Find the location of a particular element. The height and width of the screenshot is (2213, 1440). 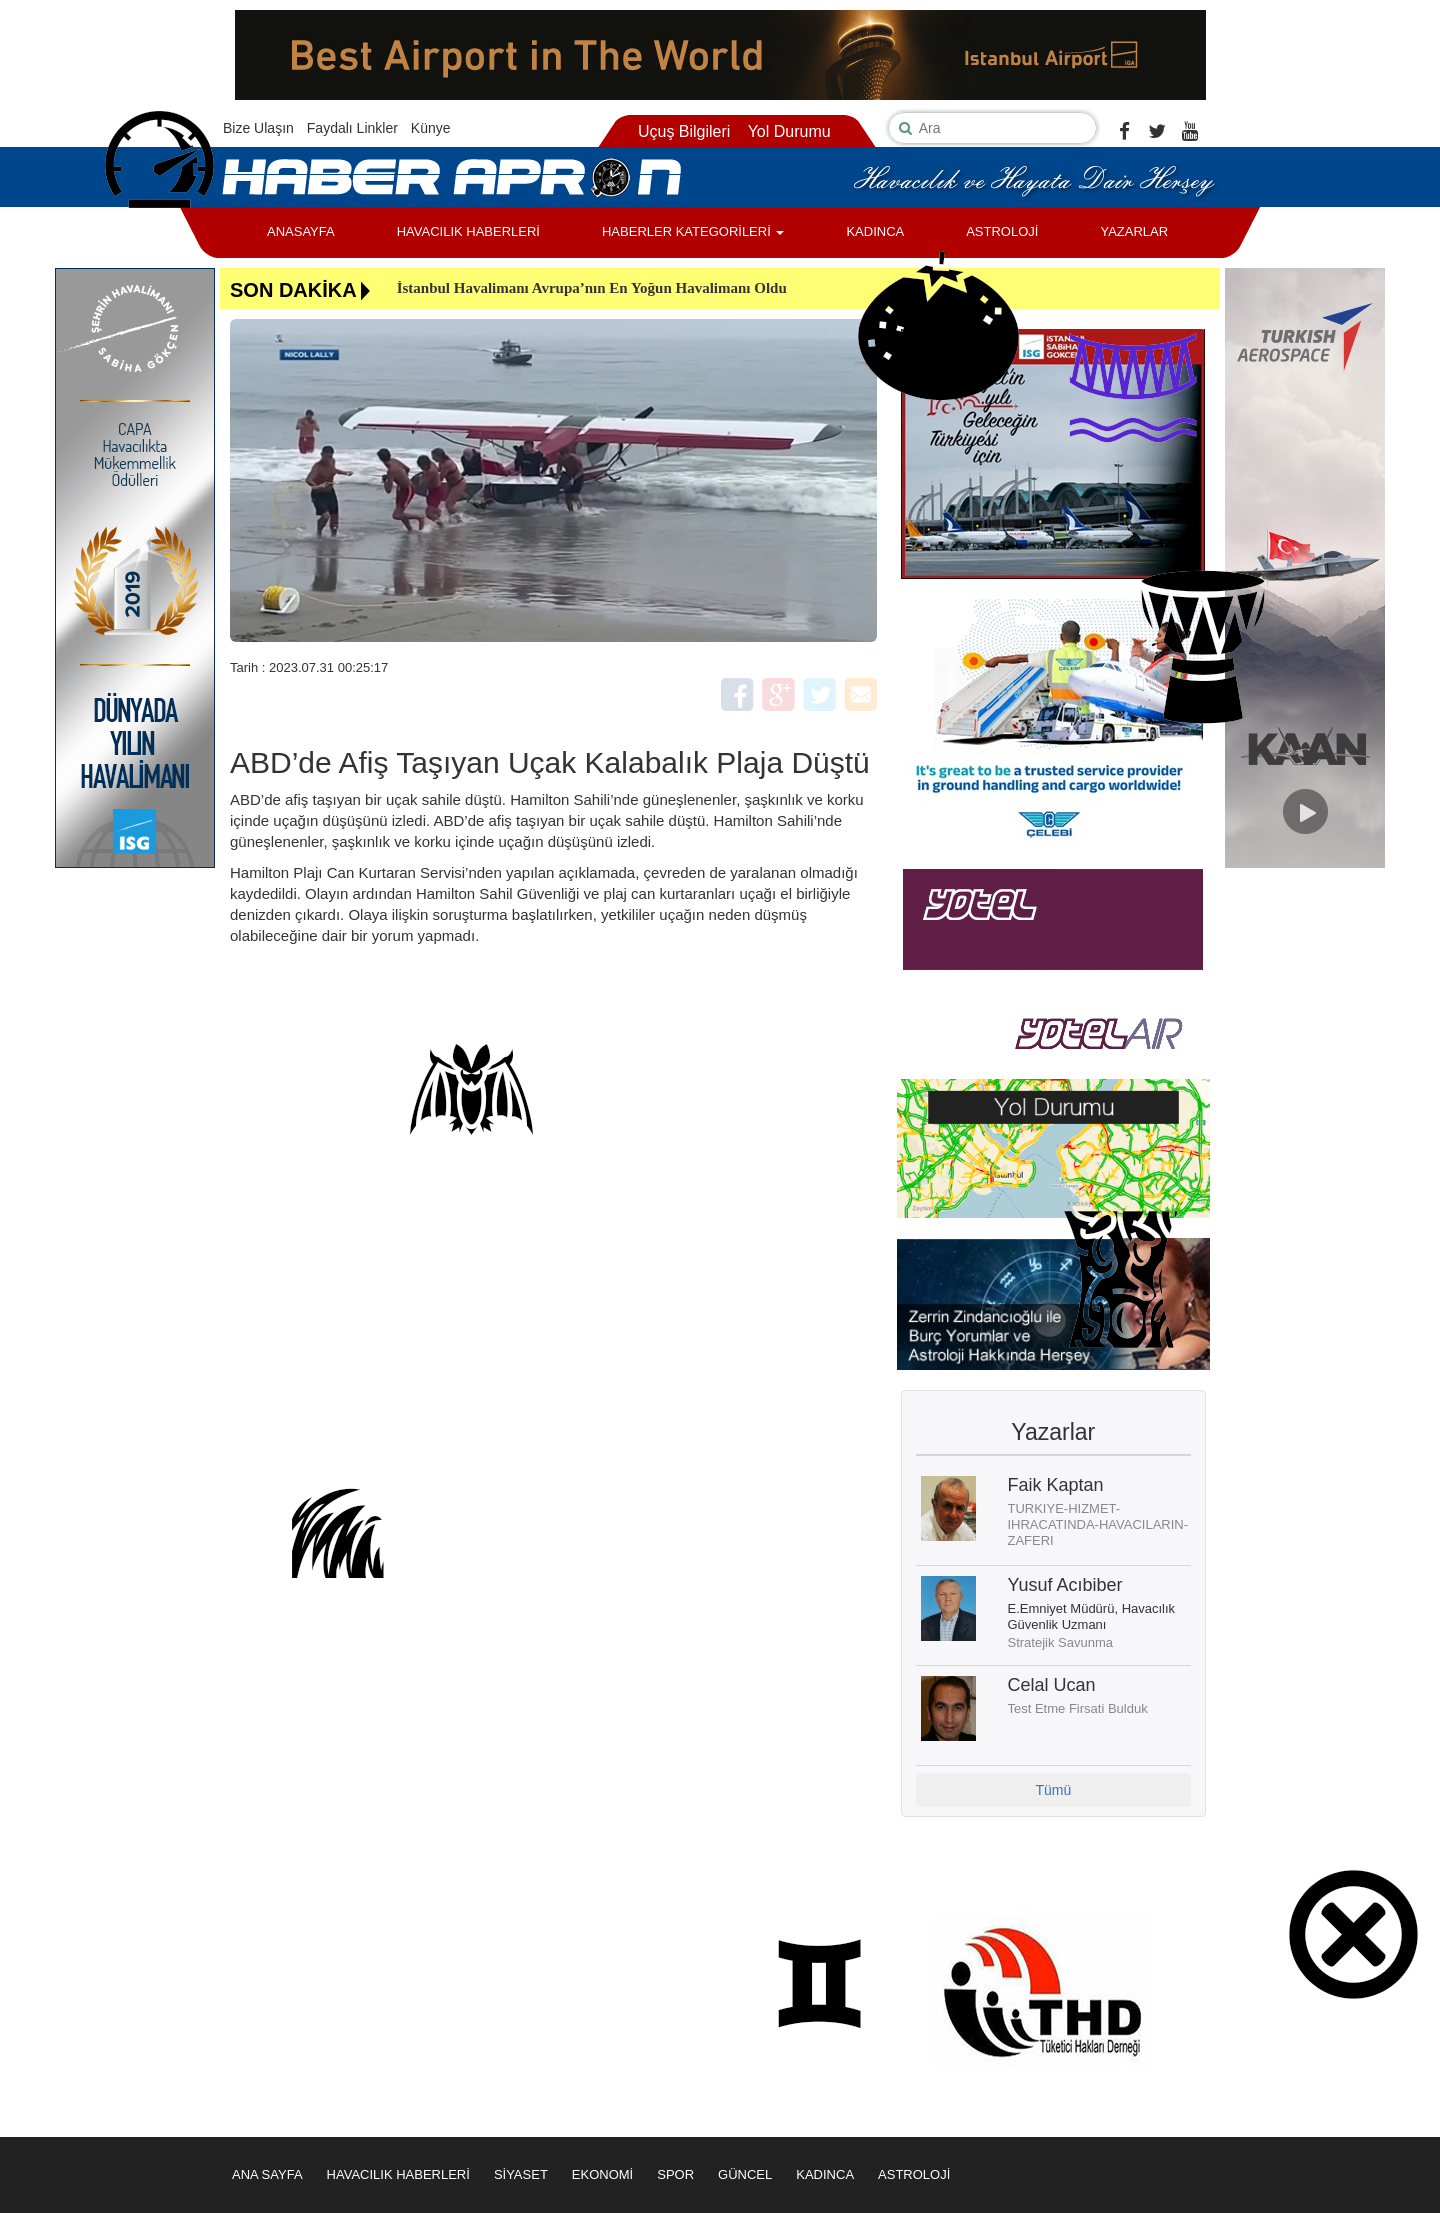

activate fire wave attack or ability is located at coordinates (337, 1532).